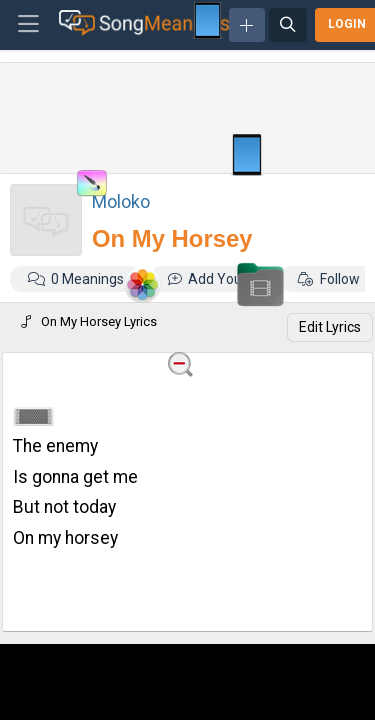  Describe the element at coordinates (207, 20) in the screenshot. I see `iPad Pro device connected via wifi` at that location.